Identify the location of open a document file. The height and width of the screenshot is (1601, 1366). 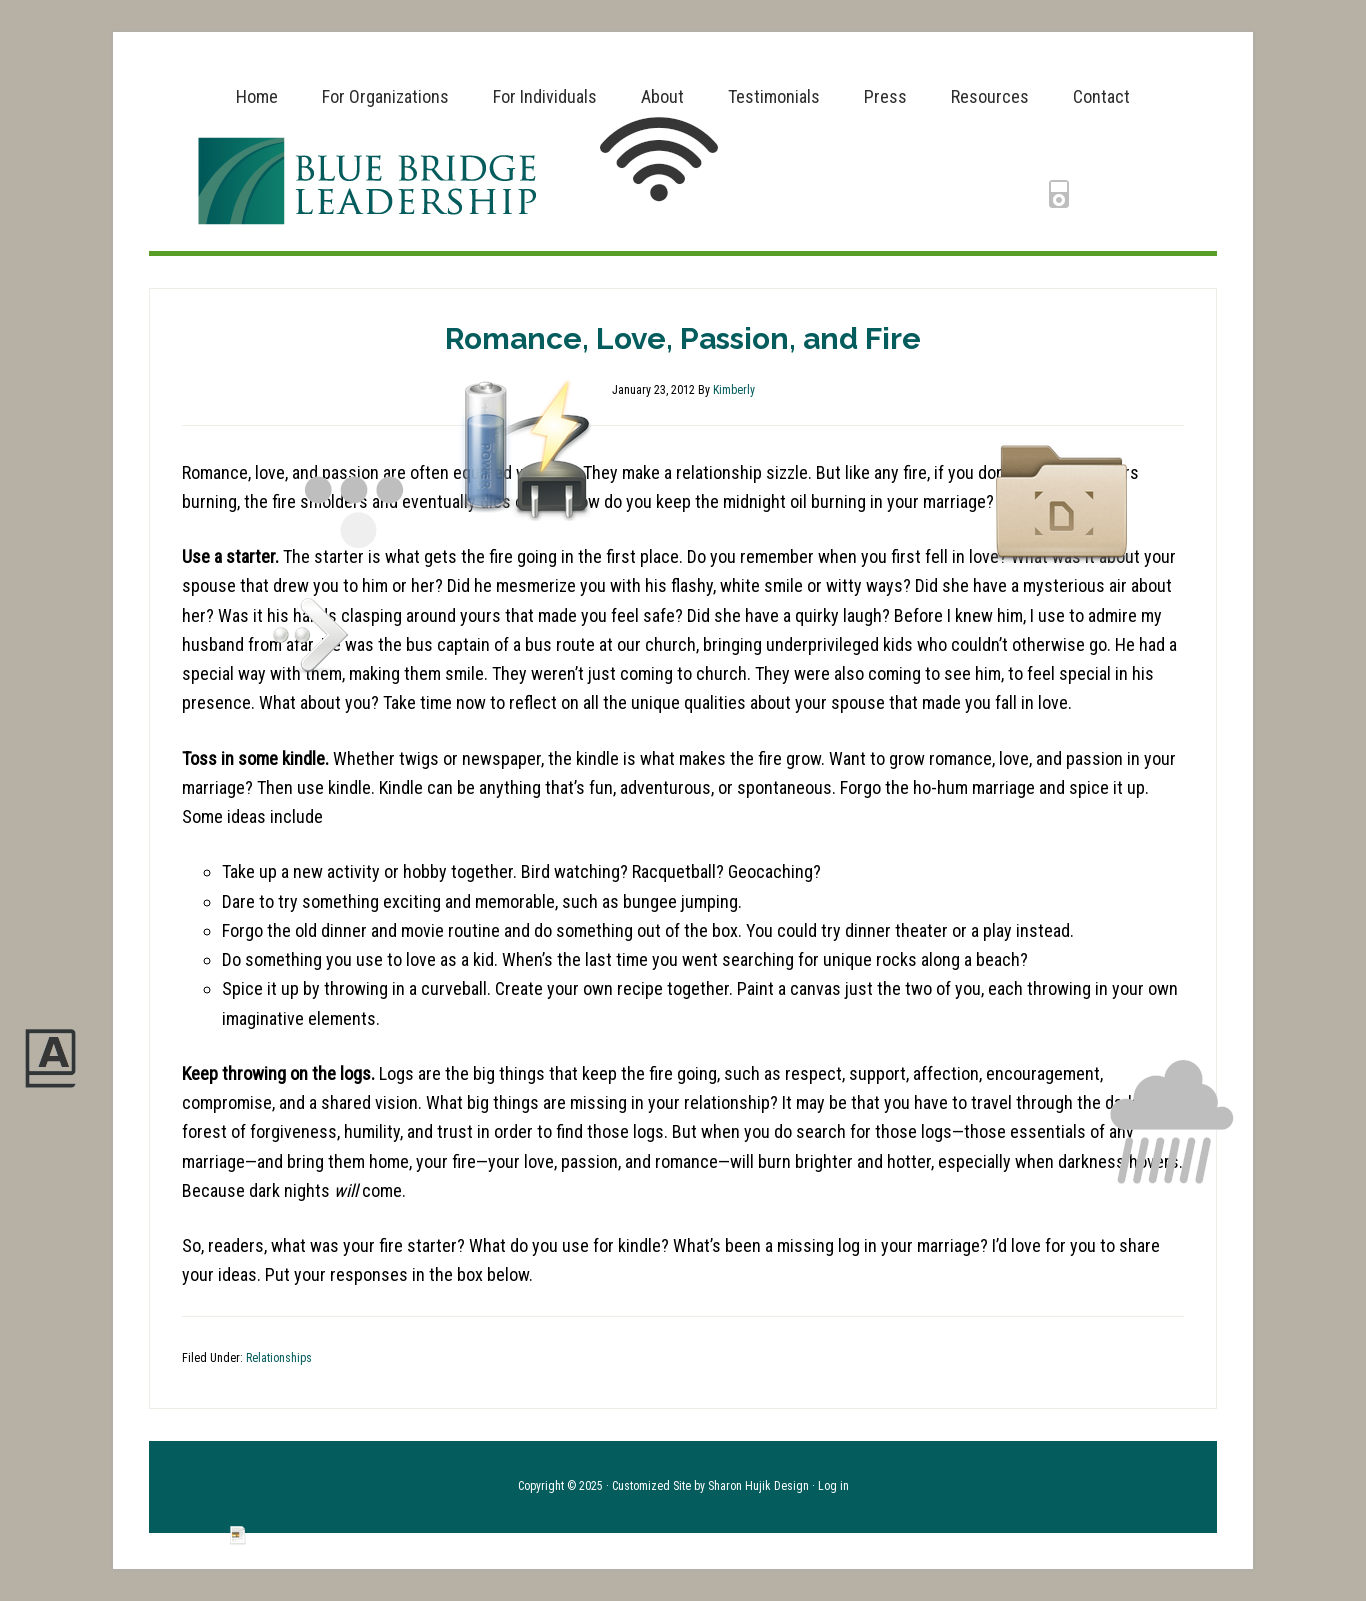
(238, 1535).